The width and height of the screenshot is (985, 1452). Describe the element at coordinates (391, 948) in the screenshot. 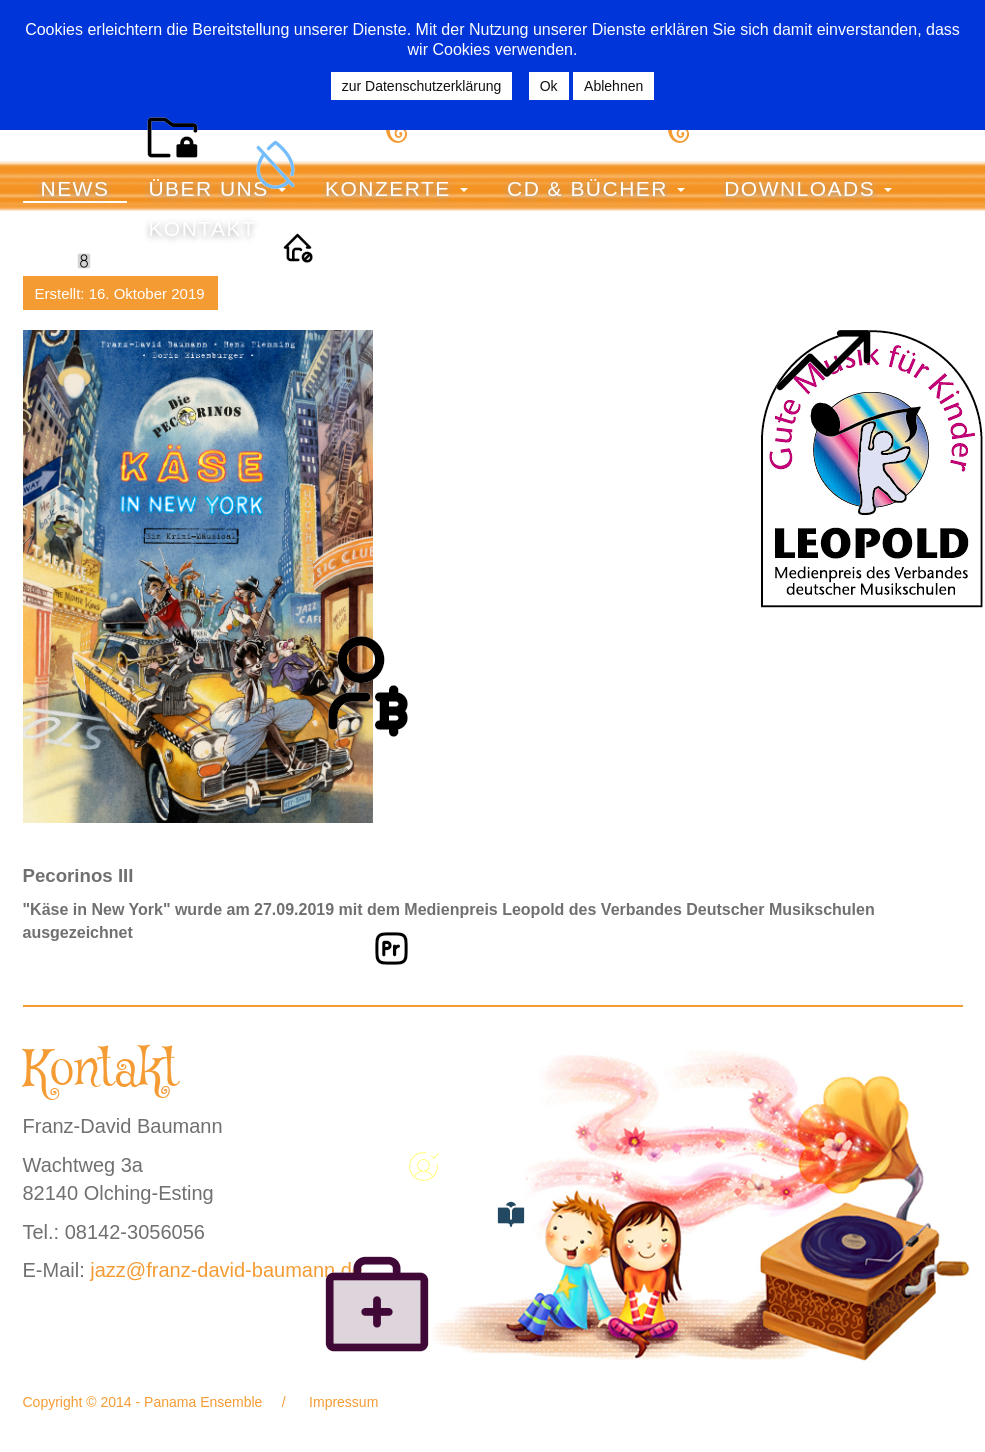

I see `open Adobe Premiere Pro` at that location.